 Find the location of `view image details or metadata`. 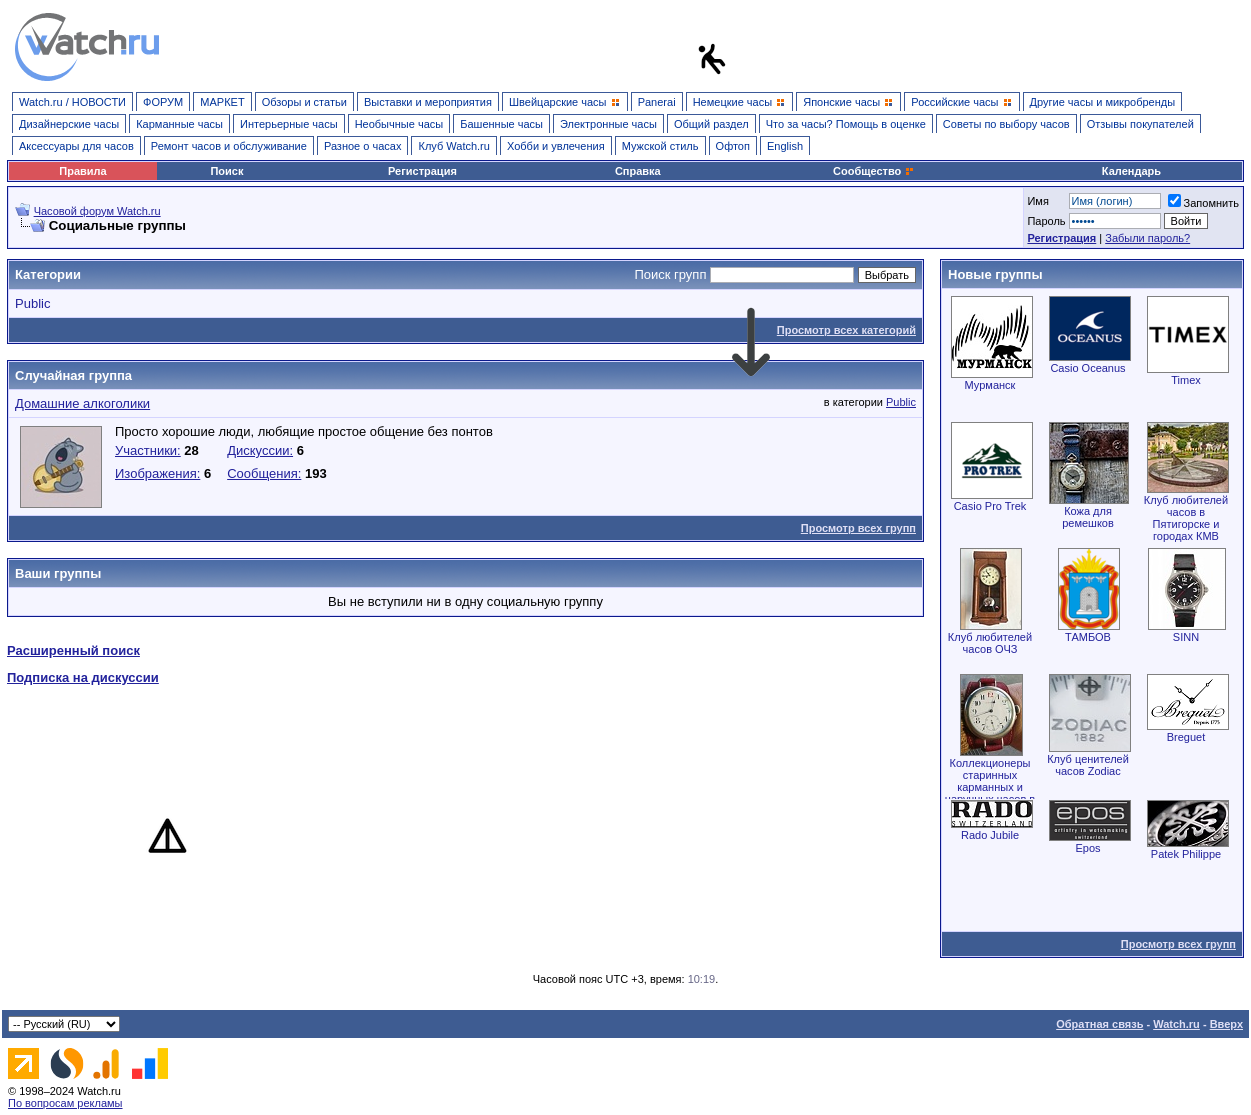

view image details or metadata is located at coordinates (167, 834).